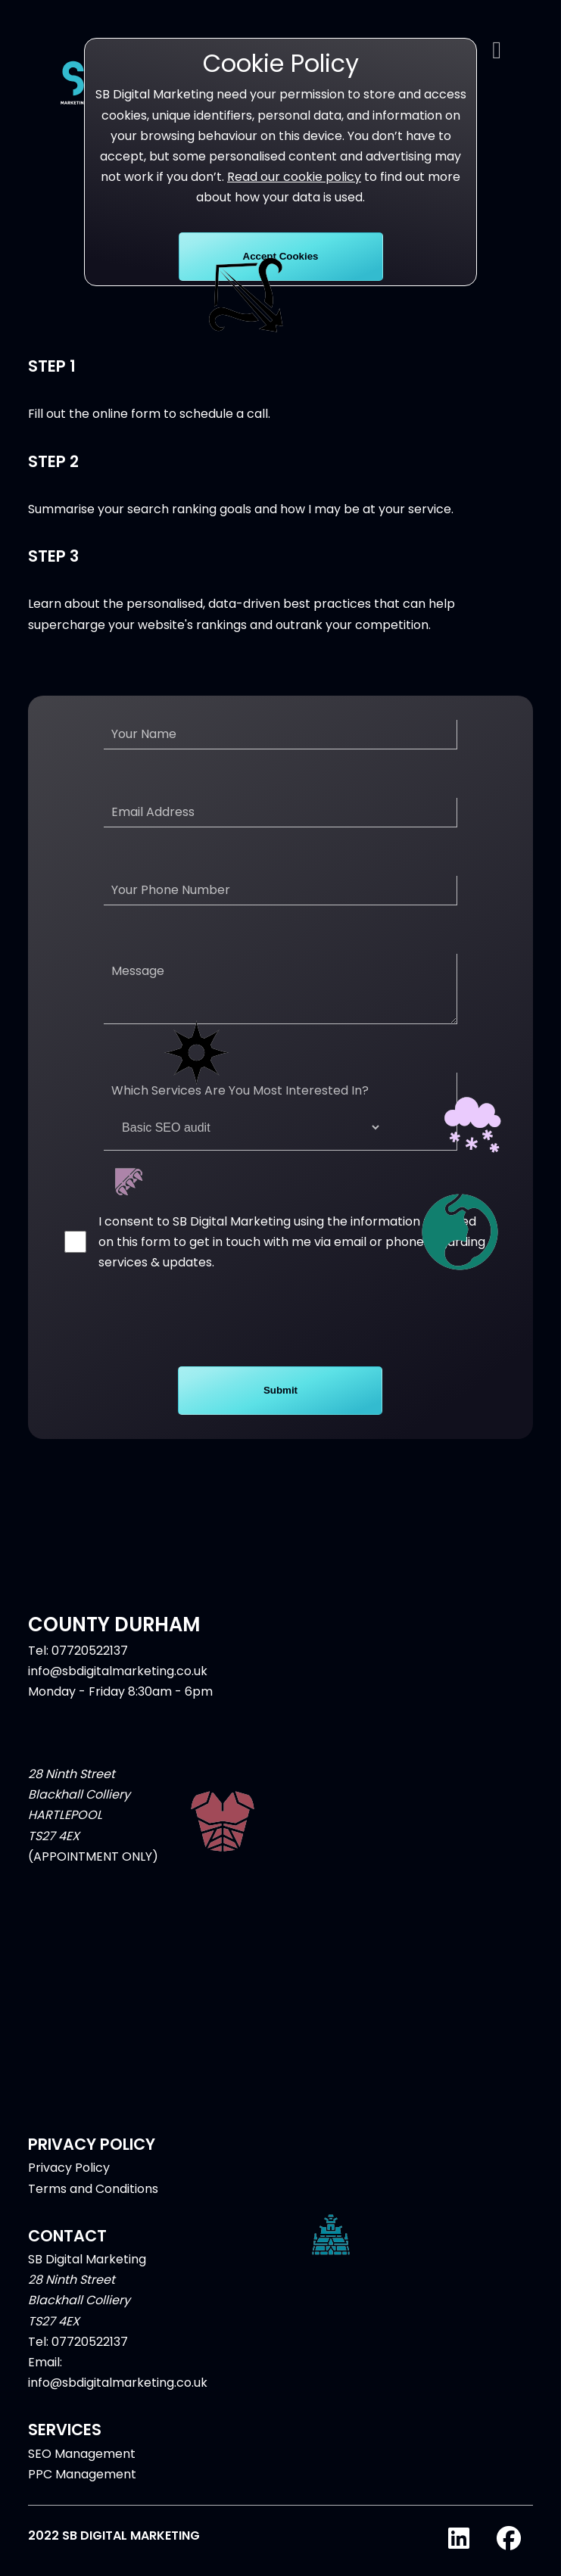 Image resolution: width=561 pixels, height=2576 pixels. I want to click on equip torso armor piece, so click(223, 1821).